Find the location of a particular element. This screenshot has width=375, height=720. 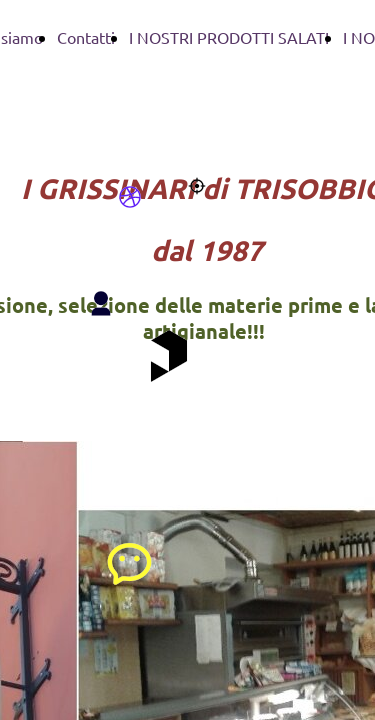

view your profile is located at coordinates (101, 304).